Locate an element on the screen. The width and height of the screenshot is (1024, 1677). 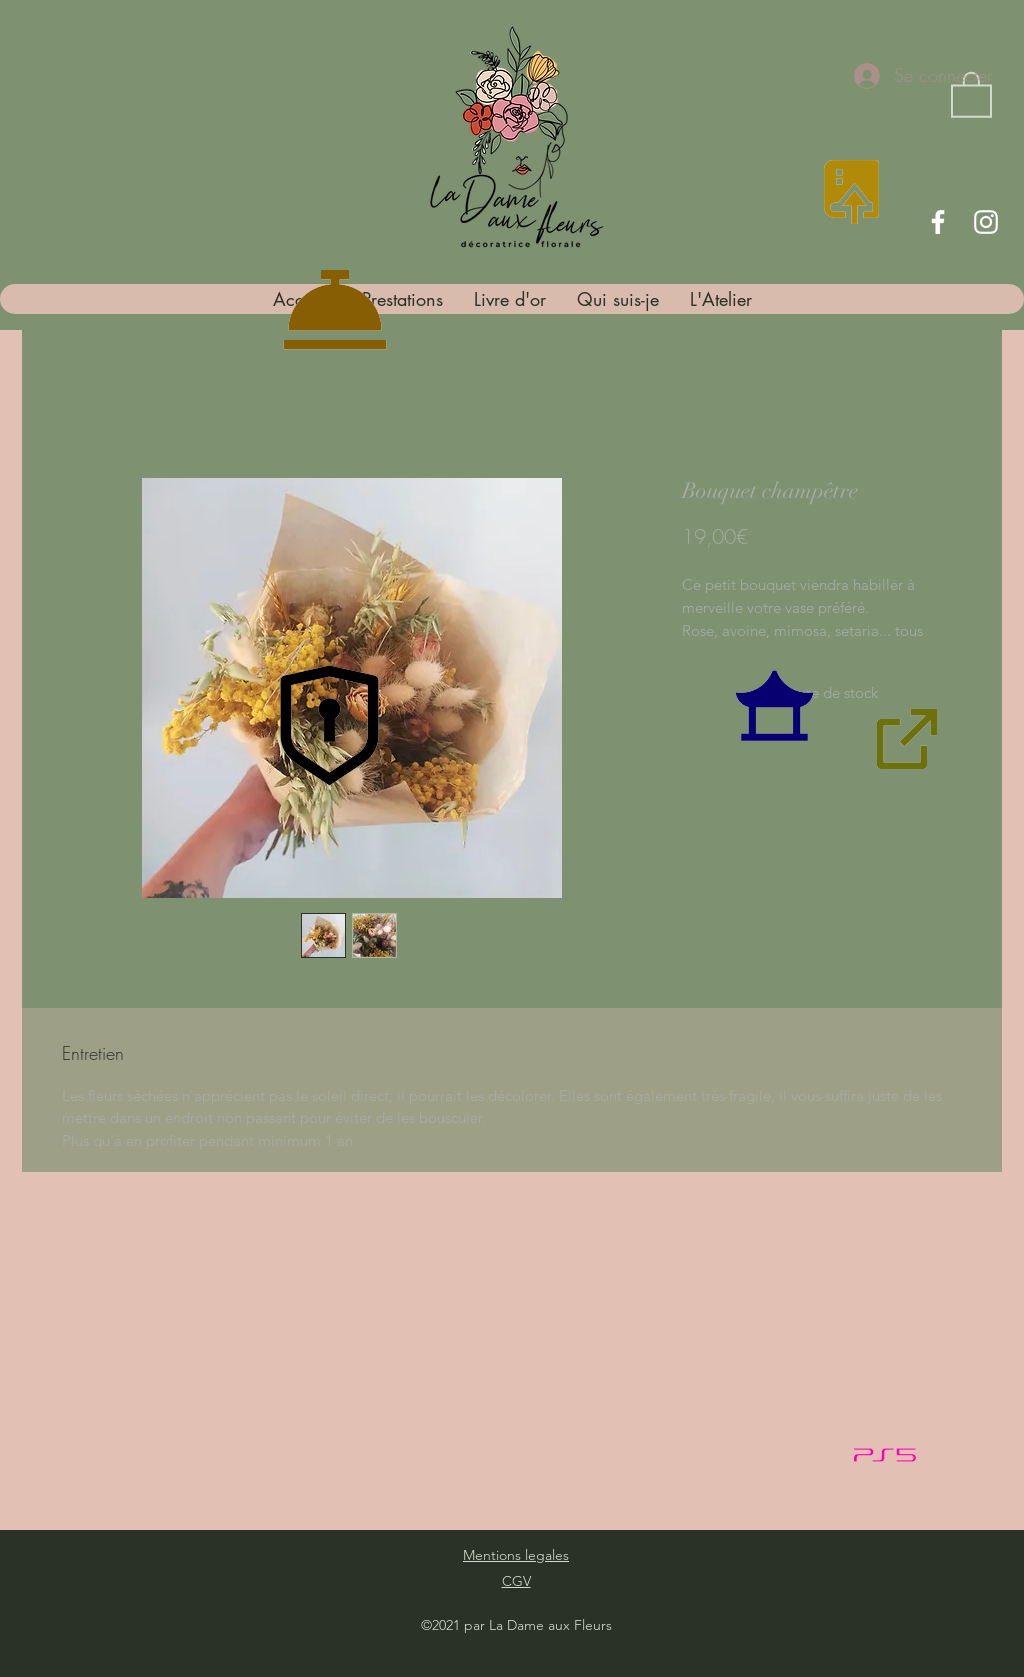
request assistance or customer service is located at coordinates (335, 312).